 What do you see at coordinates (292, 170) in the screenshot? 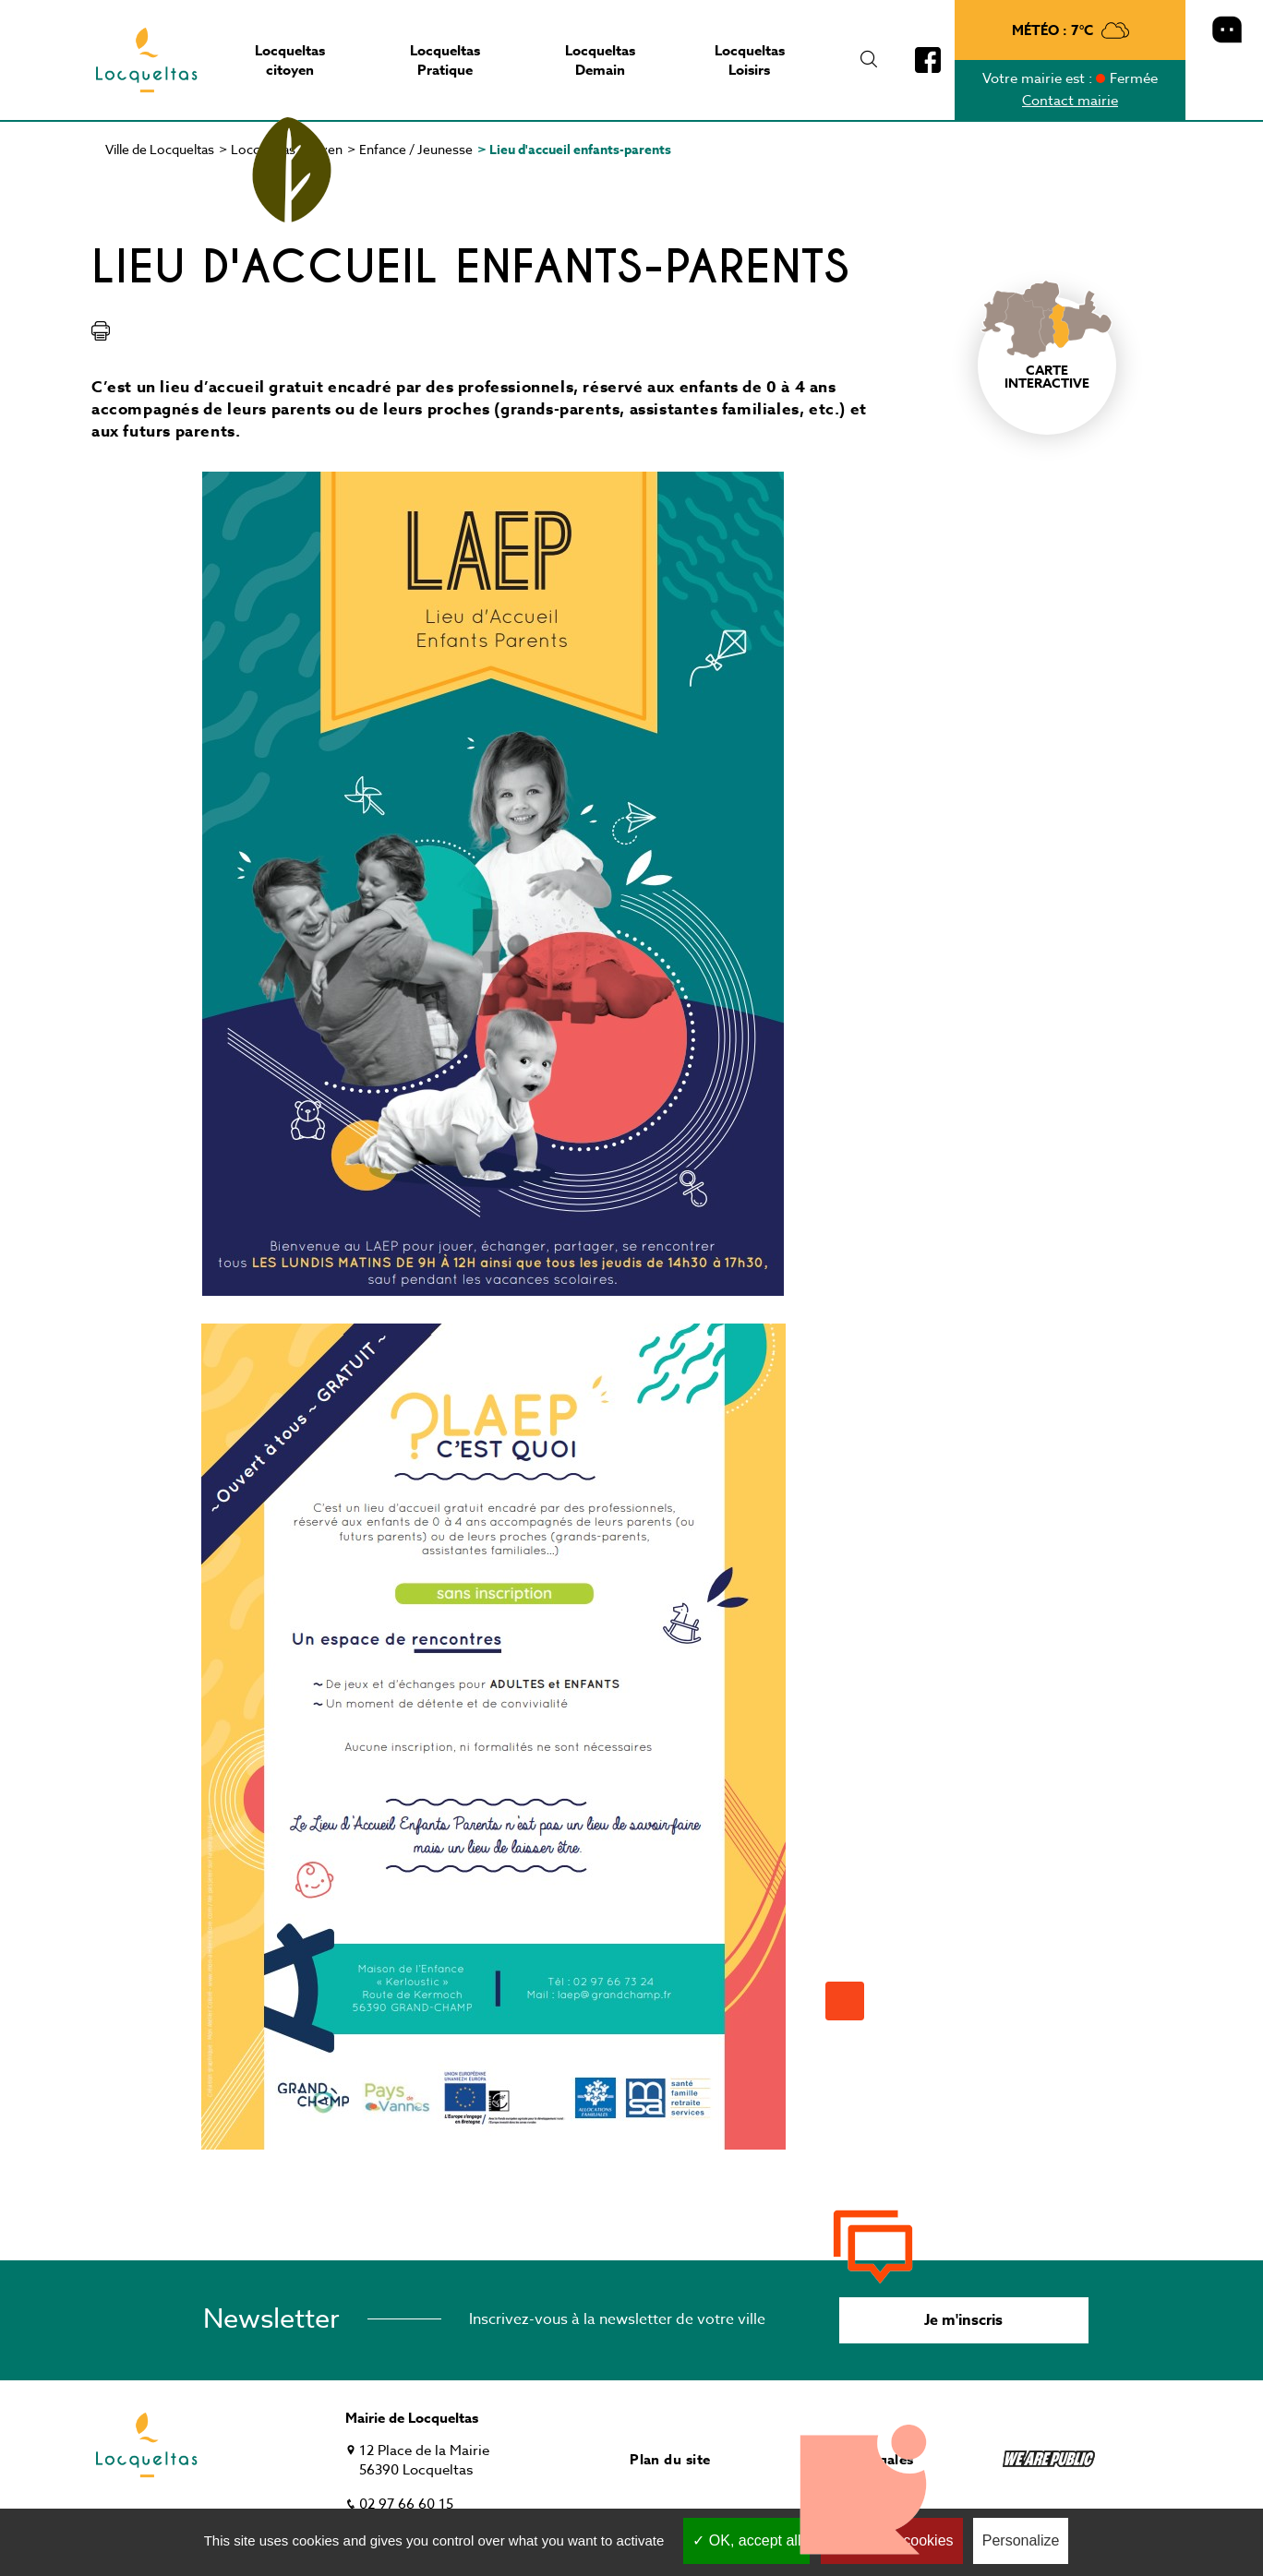
I see `october cms logo` at bounding box center [292, 170].